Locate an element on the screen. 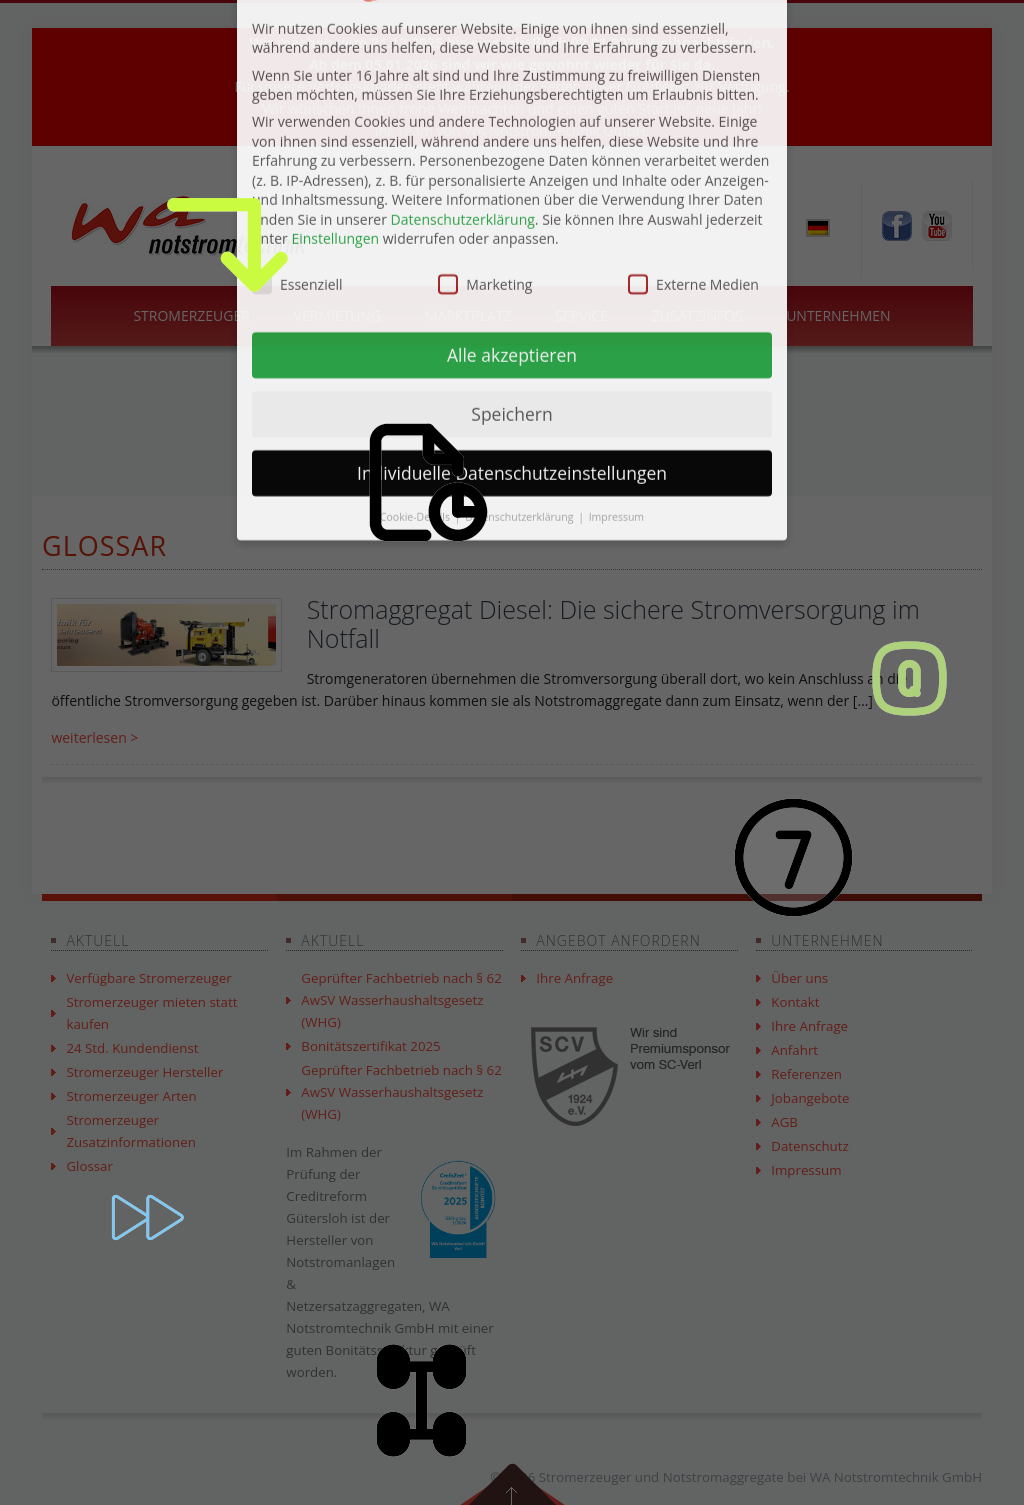 The image size is (1024, 1505). skip forward in media playback is located at coordinates (142, 1217).